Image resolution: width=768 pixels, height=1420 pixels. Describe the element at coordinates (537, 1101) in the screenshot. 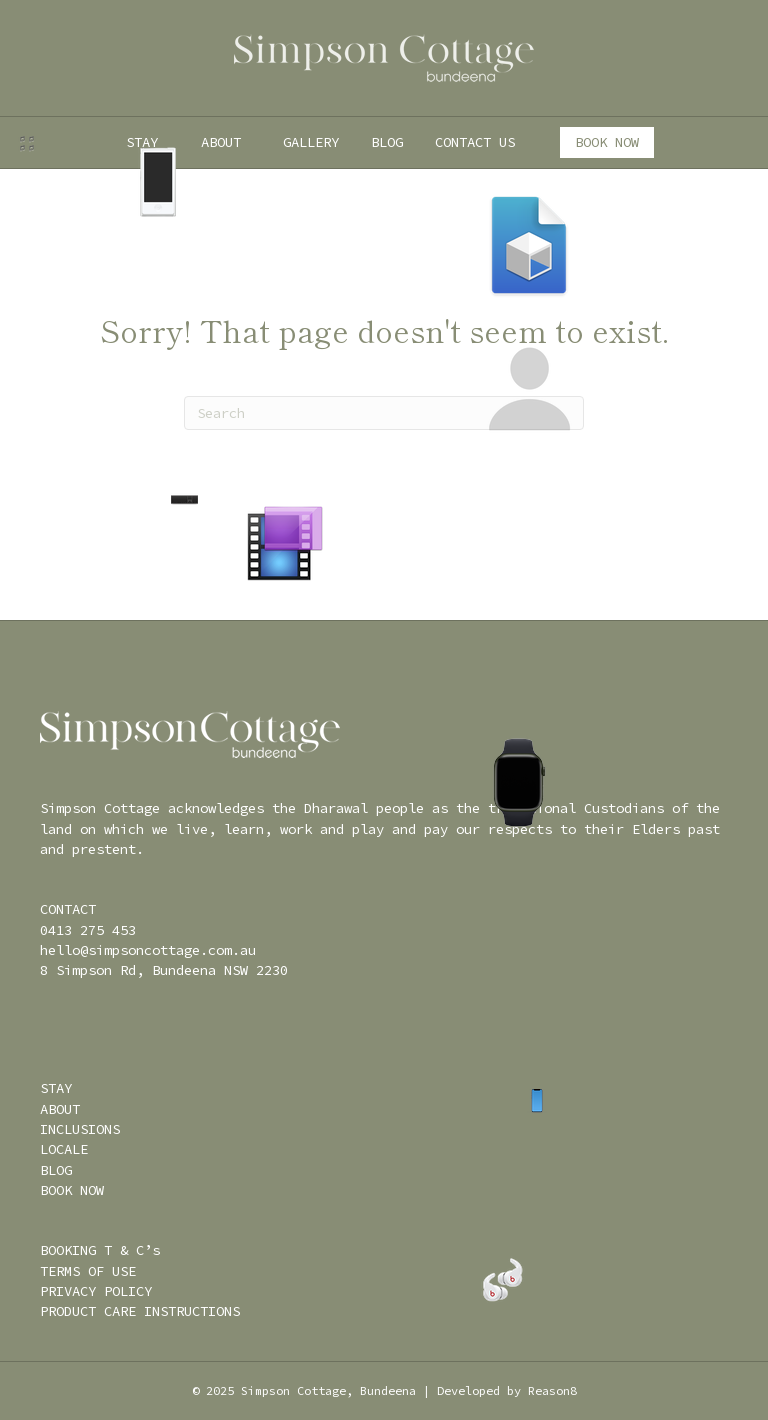

I see `indicates a connected iPhone device` at that location.